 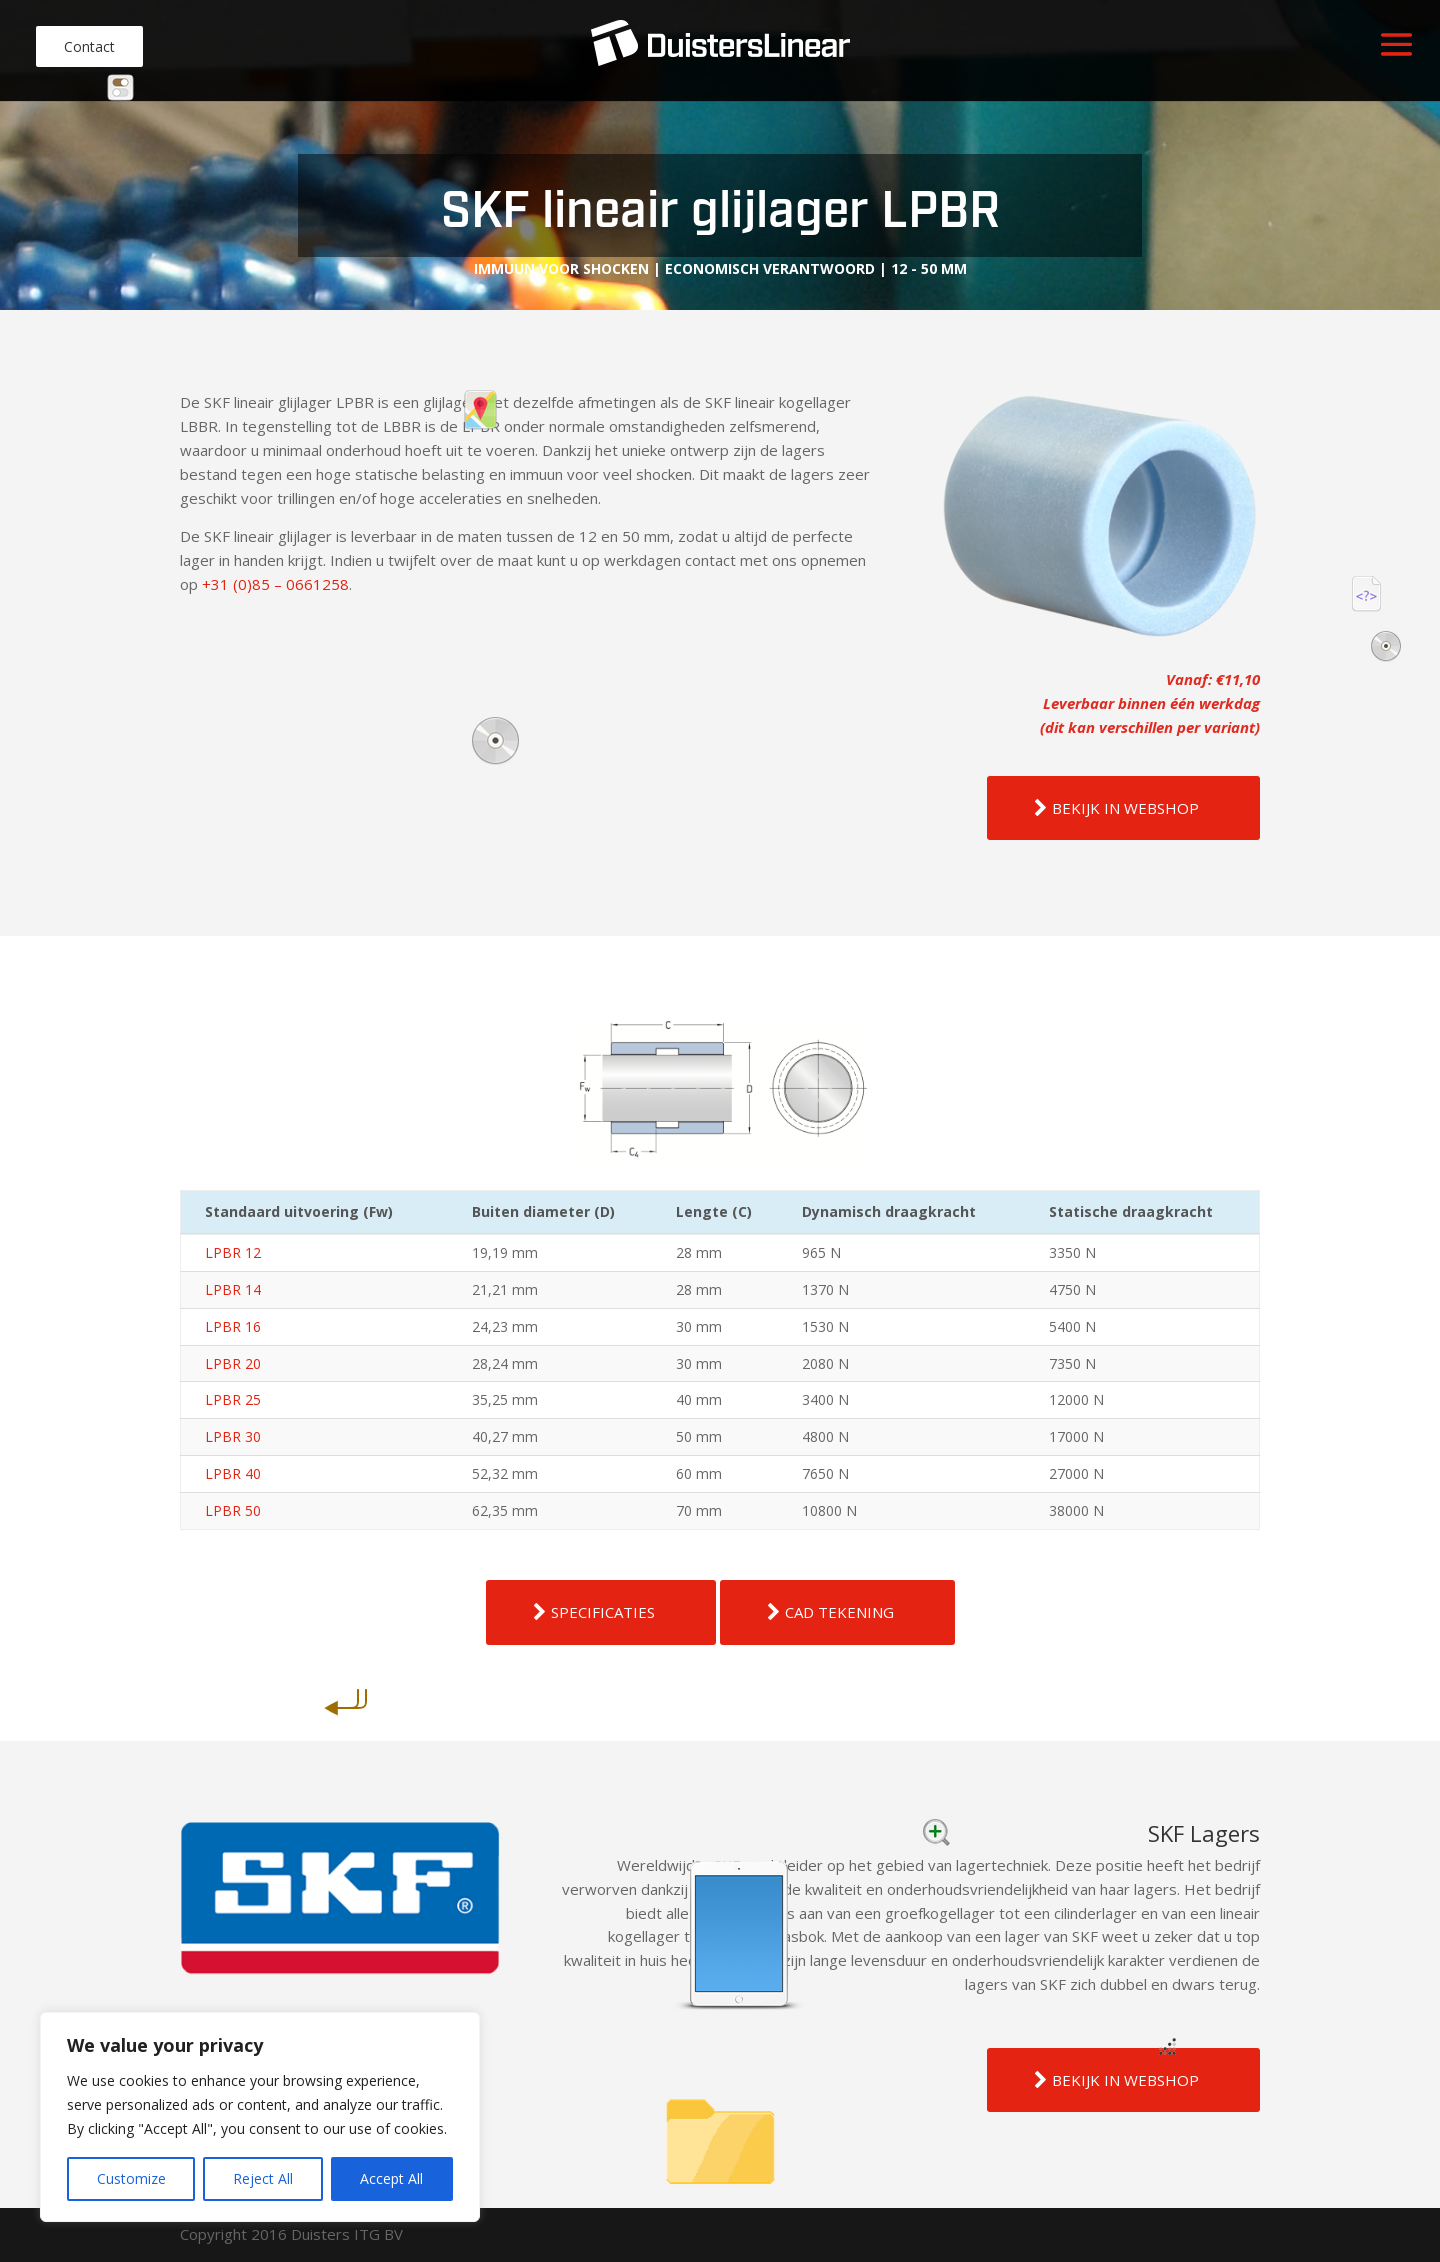 I want to click on indicates a blu-ray disc drive or media, so click(x=495, y=740).